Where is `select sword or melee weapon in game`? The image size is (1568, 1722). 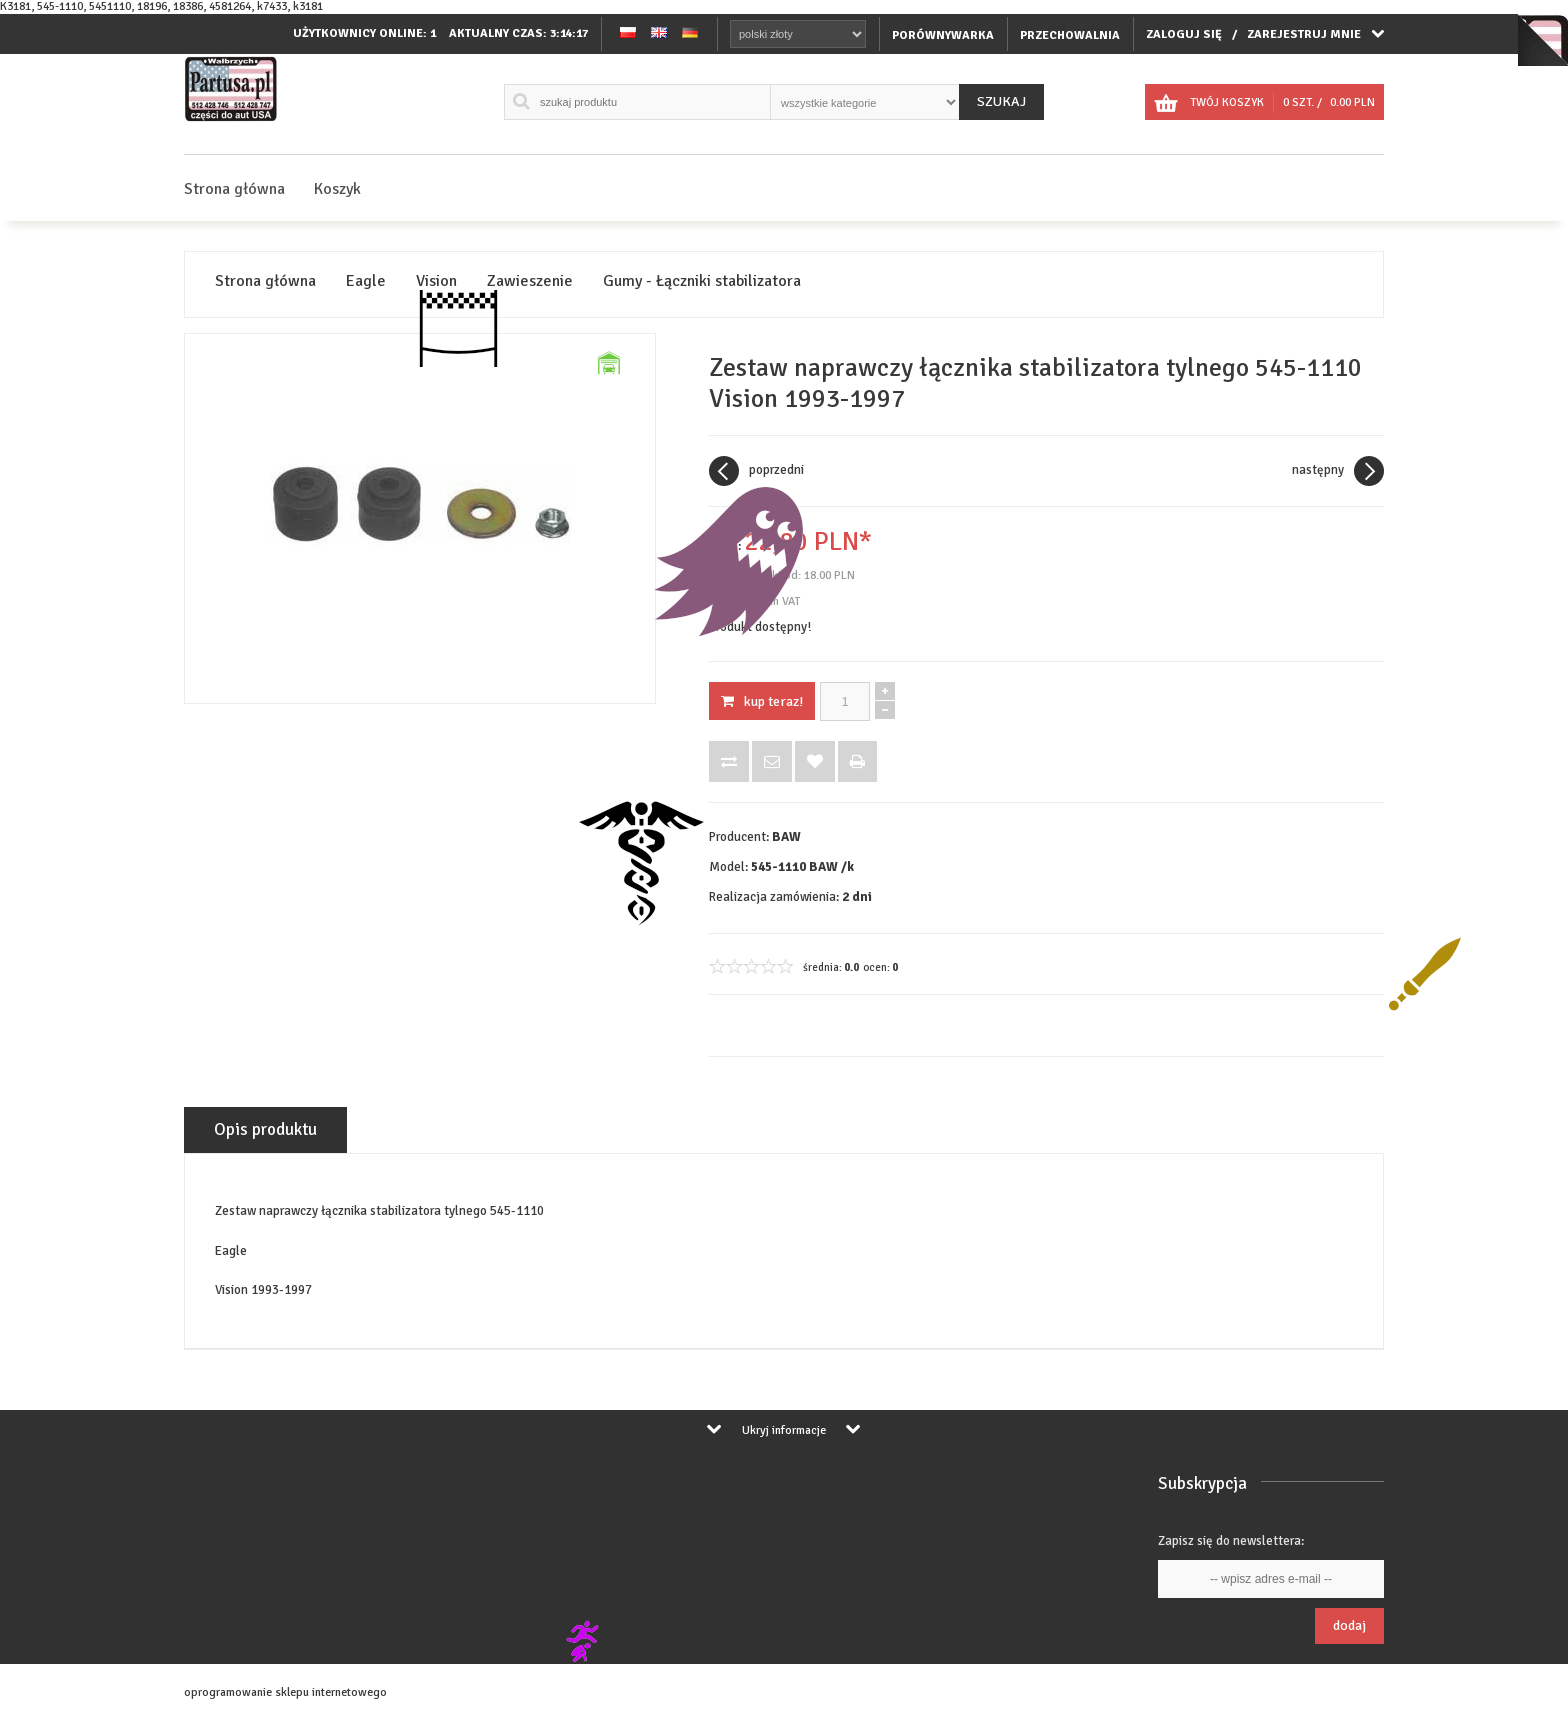
select sword or melee weapon in game is located at coordinates (1425, 974).